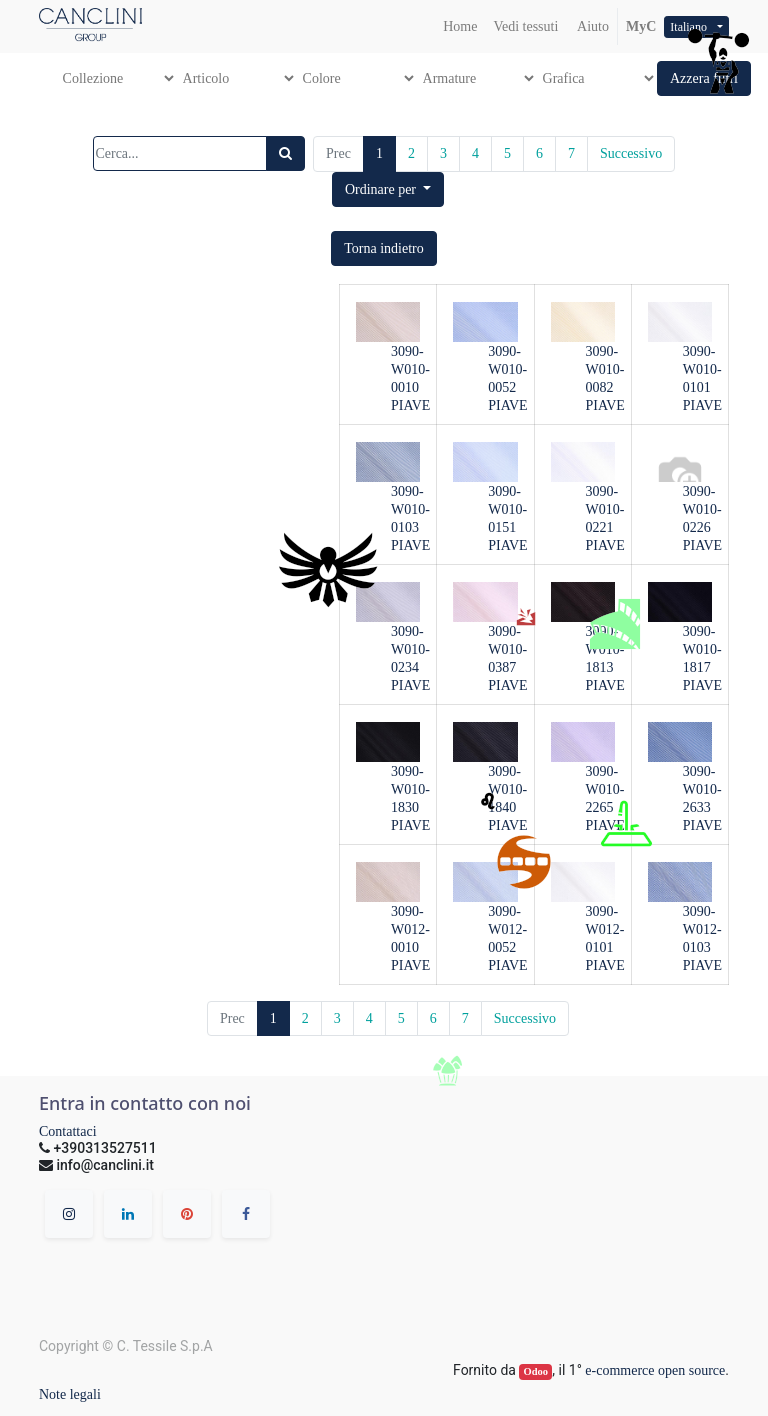 The image size is (768, 1416). What do you see at coordinates (524, 862) in the screenshot?
I see `access video or media gallery` at bounding box center [524, 862].